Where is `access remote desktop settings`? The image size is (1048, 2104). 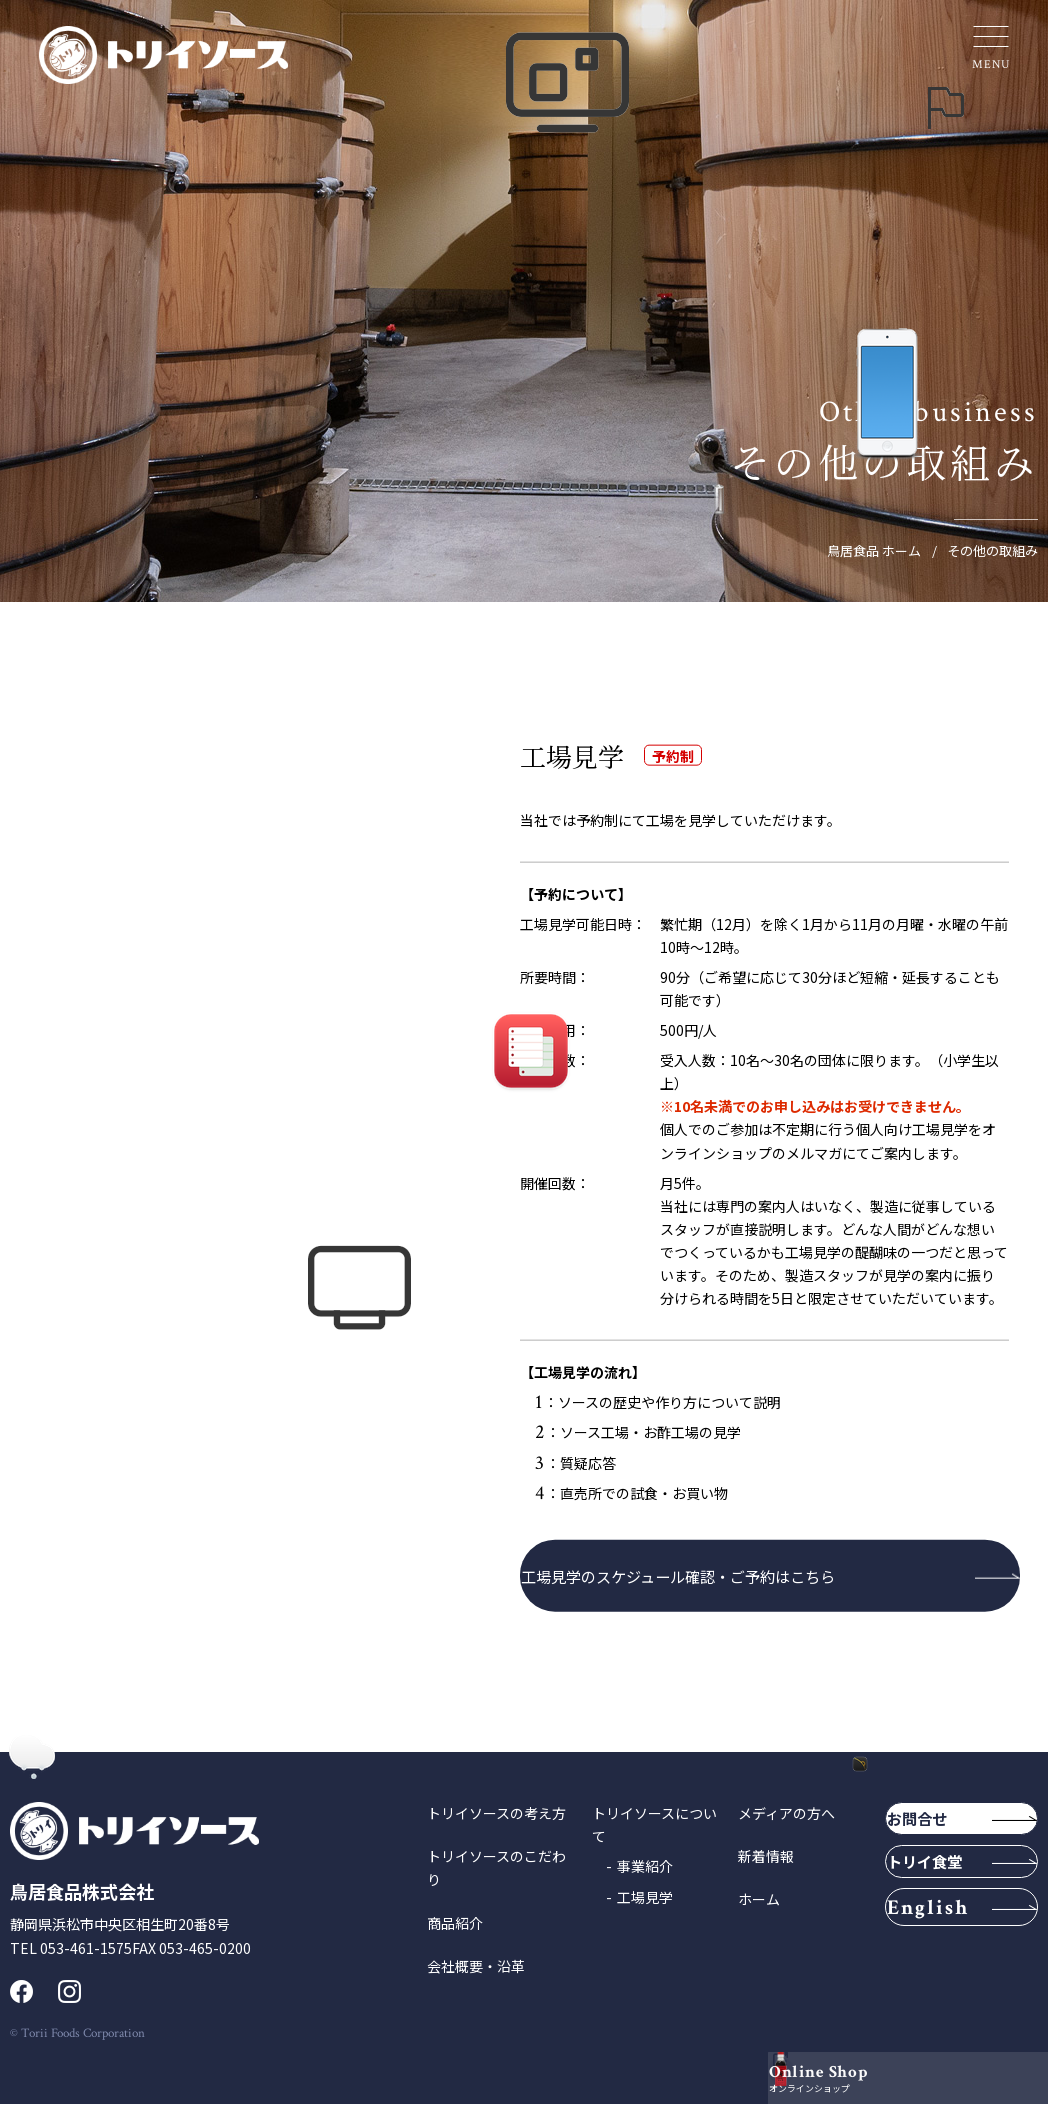
access remote desktop settings is located at coordinates (567, 78).